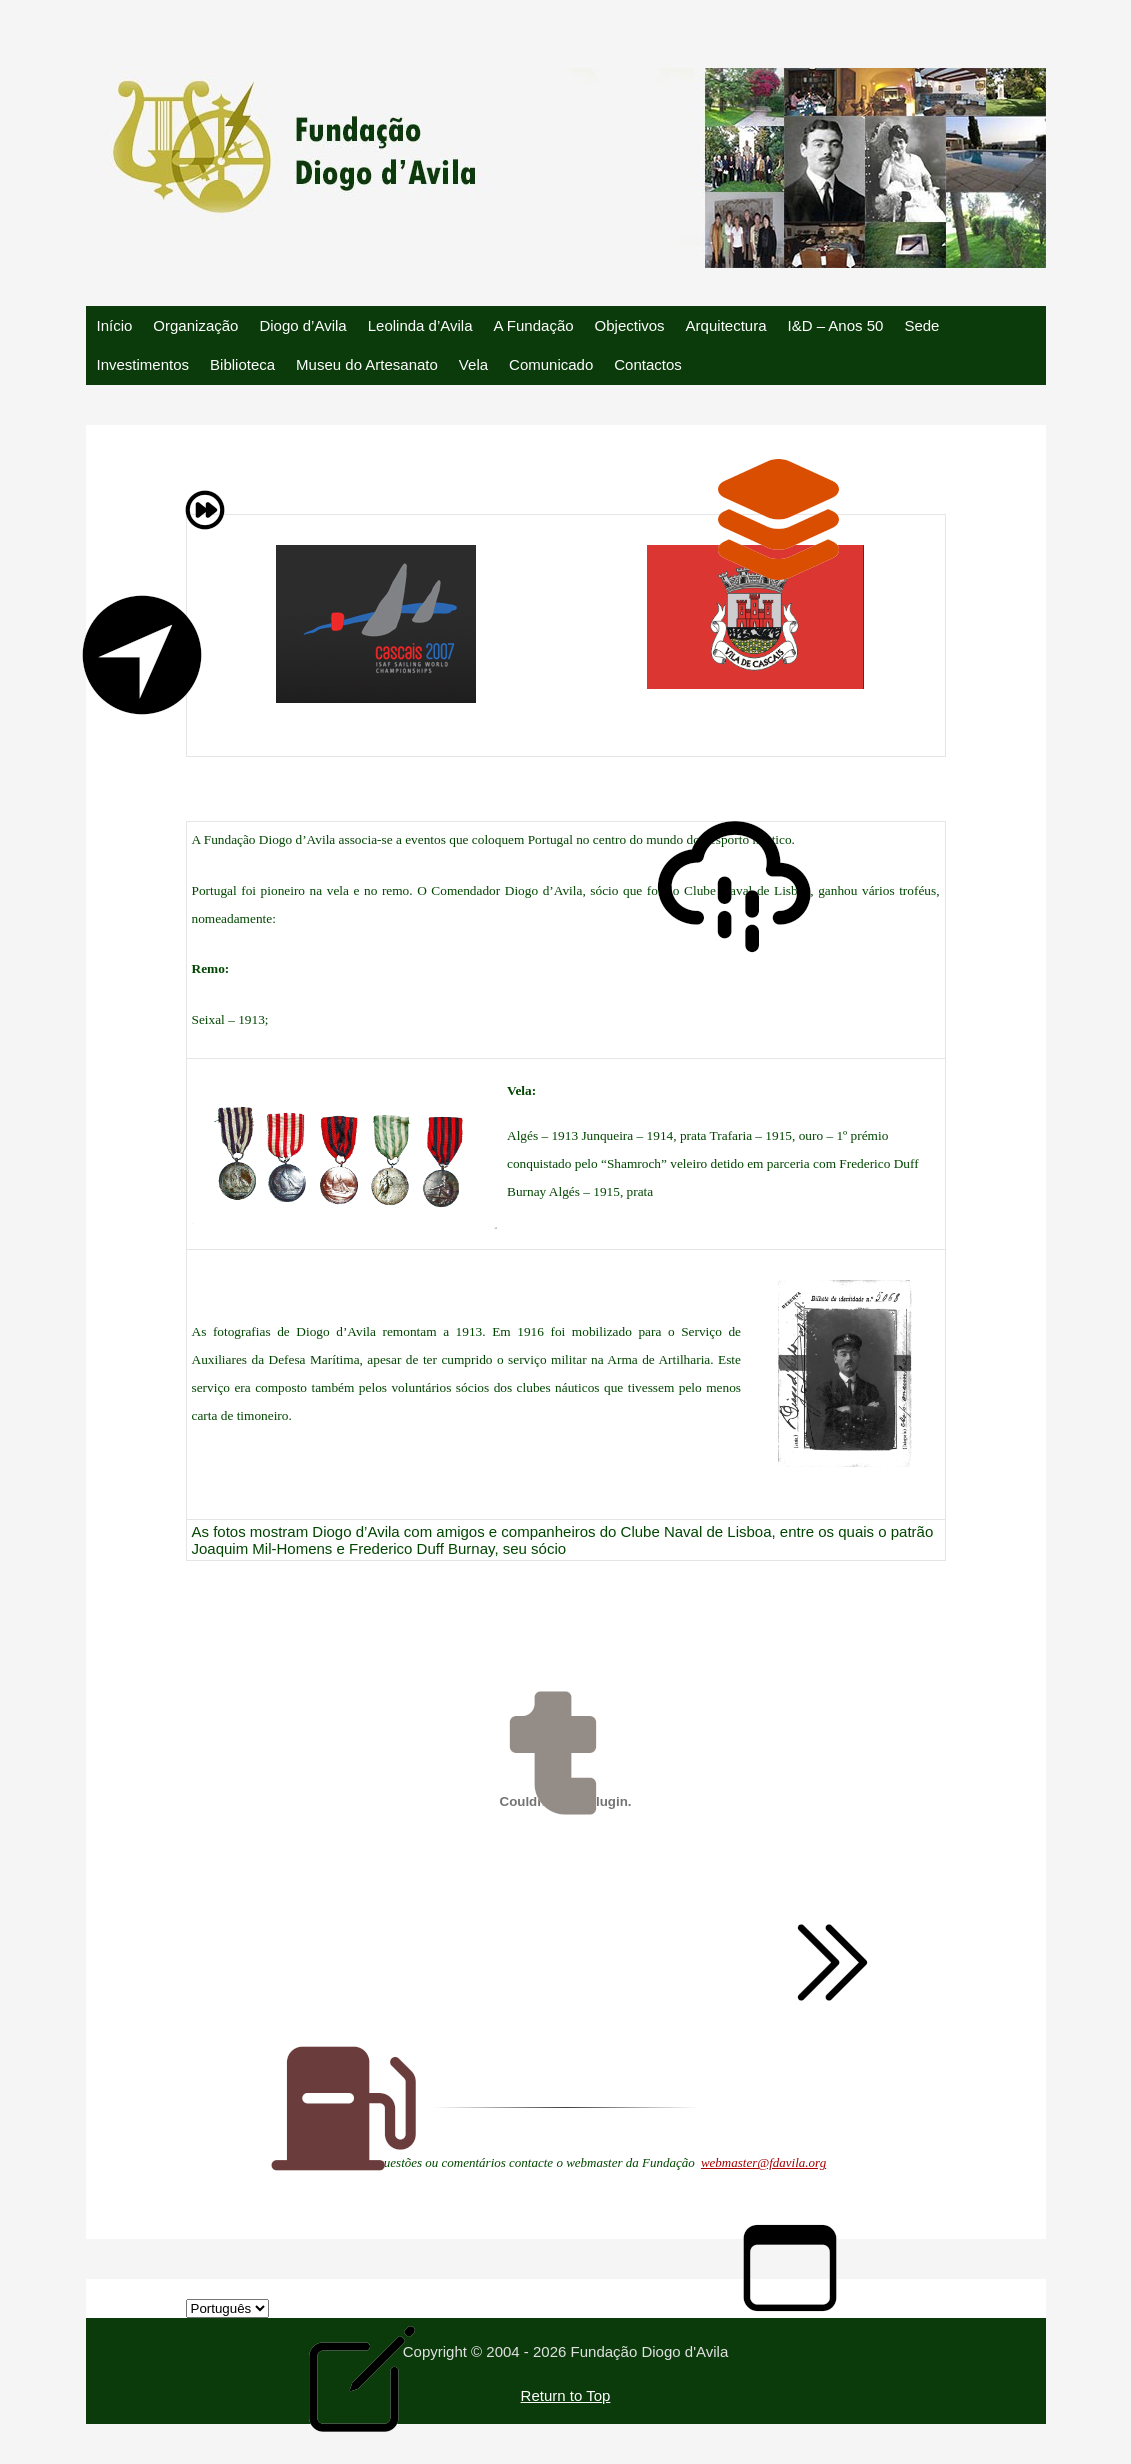 The height and width of the screenshot is (2464, 1131). What do you see at coordinates (832, 1962) in the screenshot?
I see `skip forward or advance quickly` at bounding box center [832, 1962].